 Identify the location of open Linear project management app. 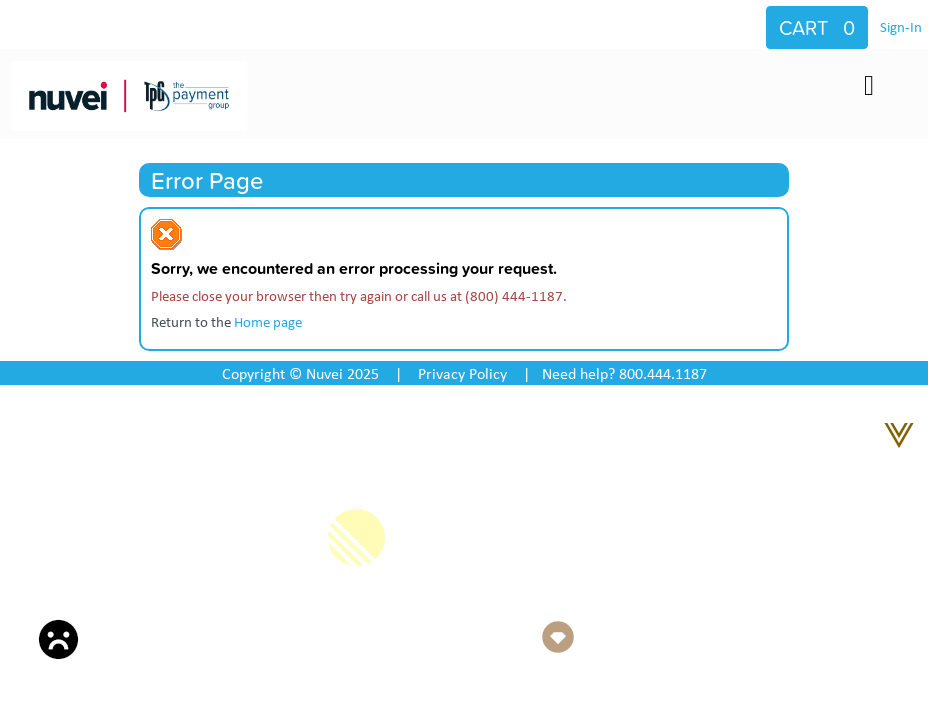
(356, 537).